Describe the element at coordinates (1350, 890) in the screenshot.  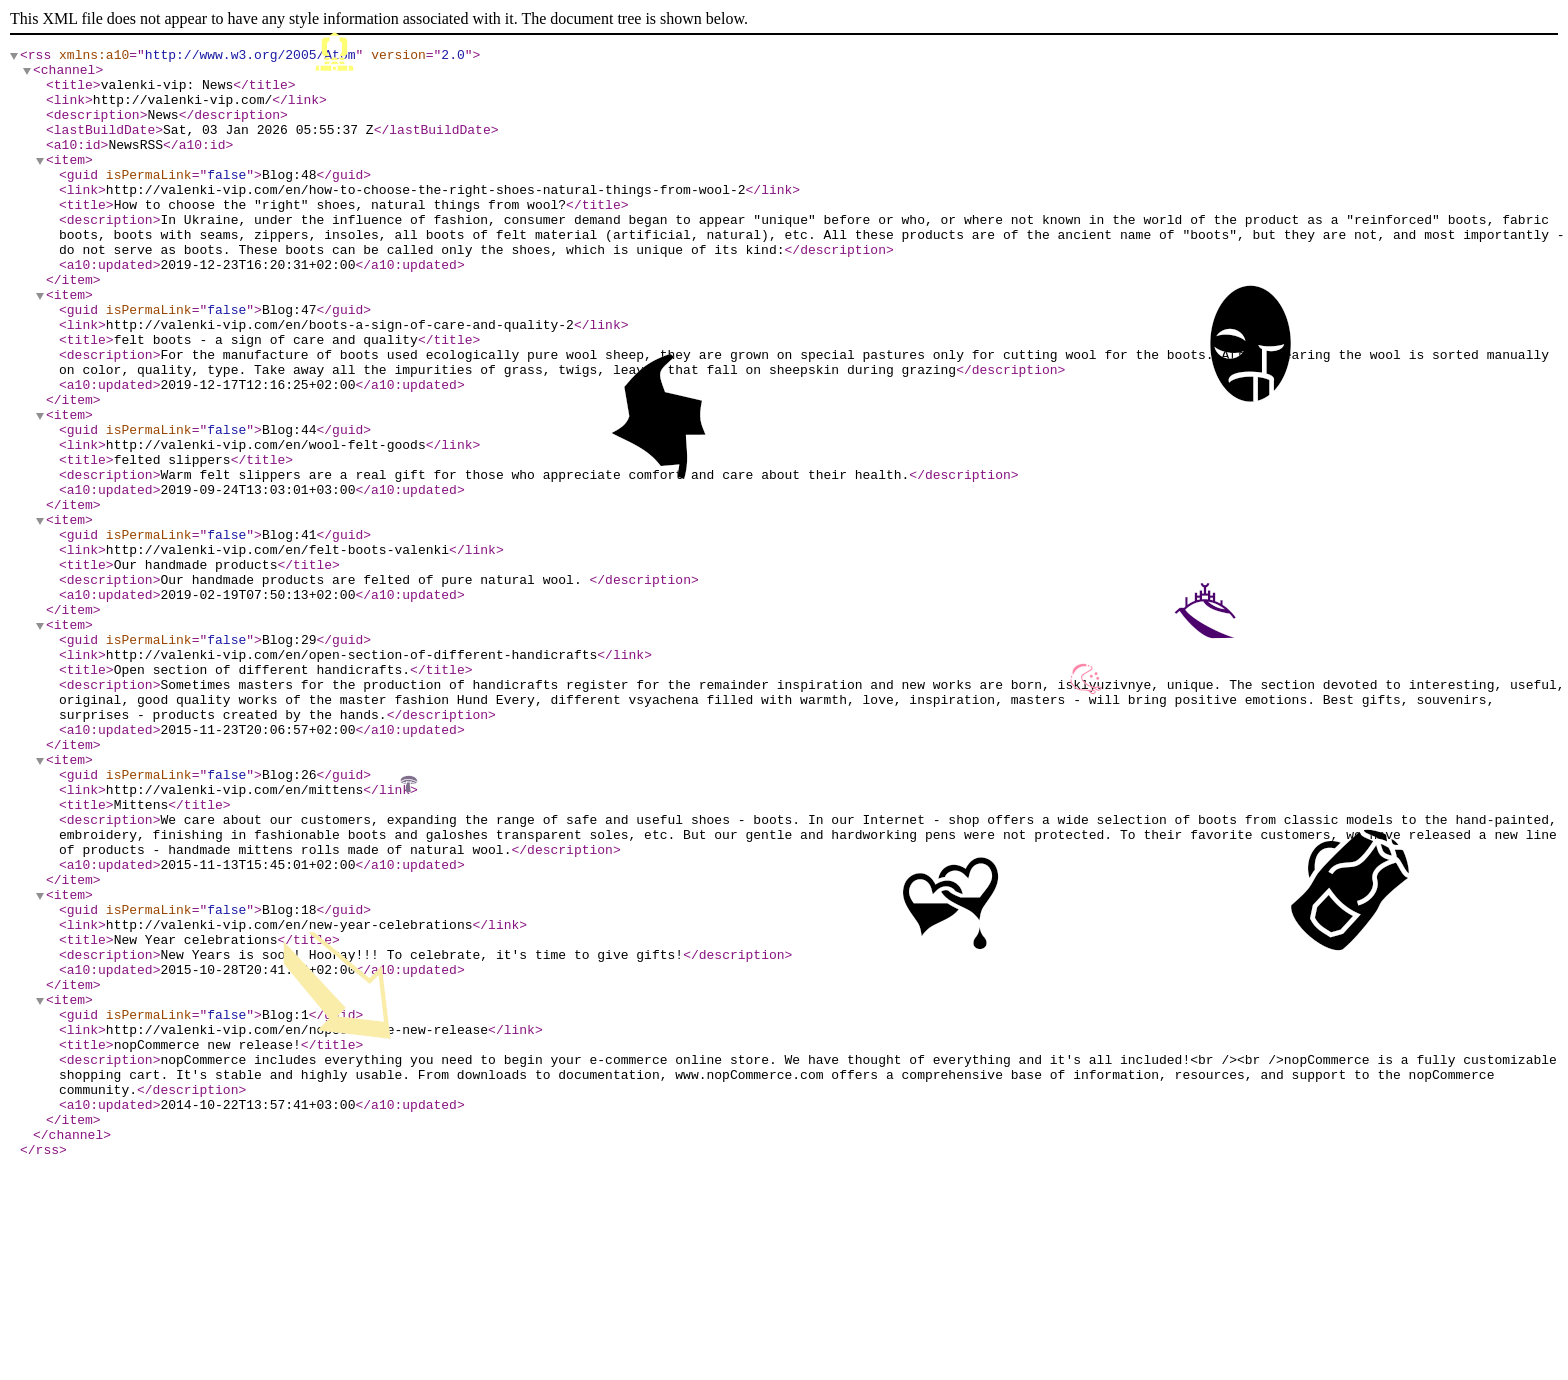
I see `access your inventory or stored items` at that location.